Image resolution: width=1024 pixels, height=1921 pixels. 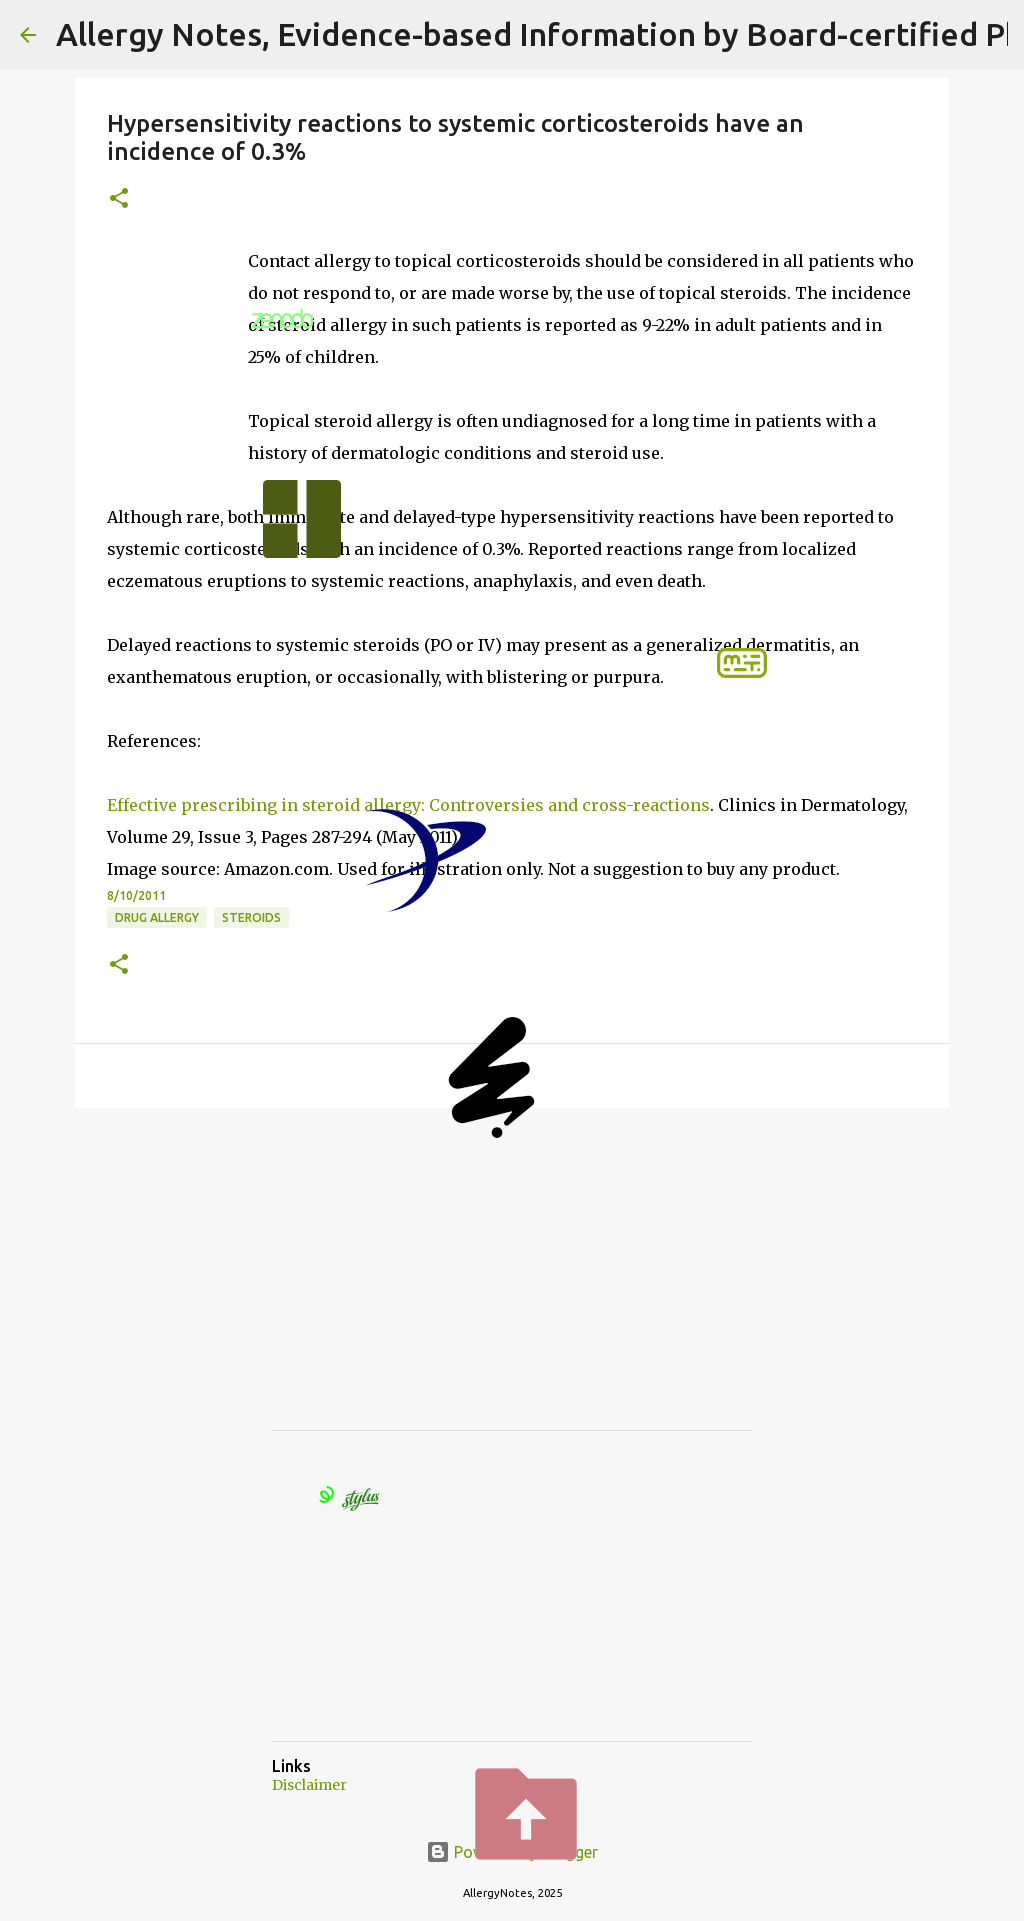 I want to click on open monkeytype typing test website, so click(x=742, y=663).